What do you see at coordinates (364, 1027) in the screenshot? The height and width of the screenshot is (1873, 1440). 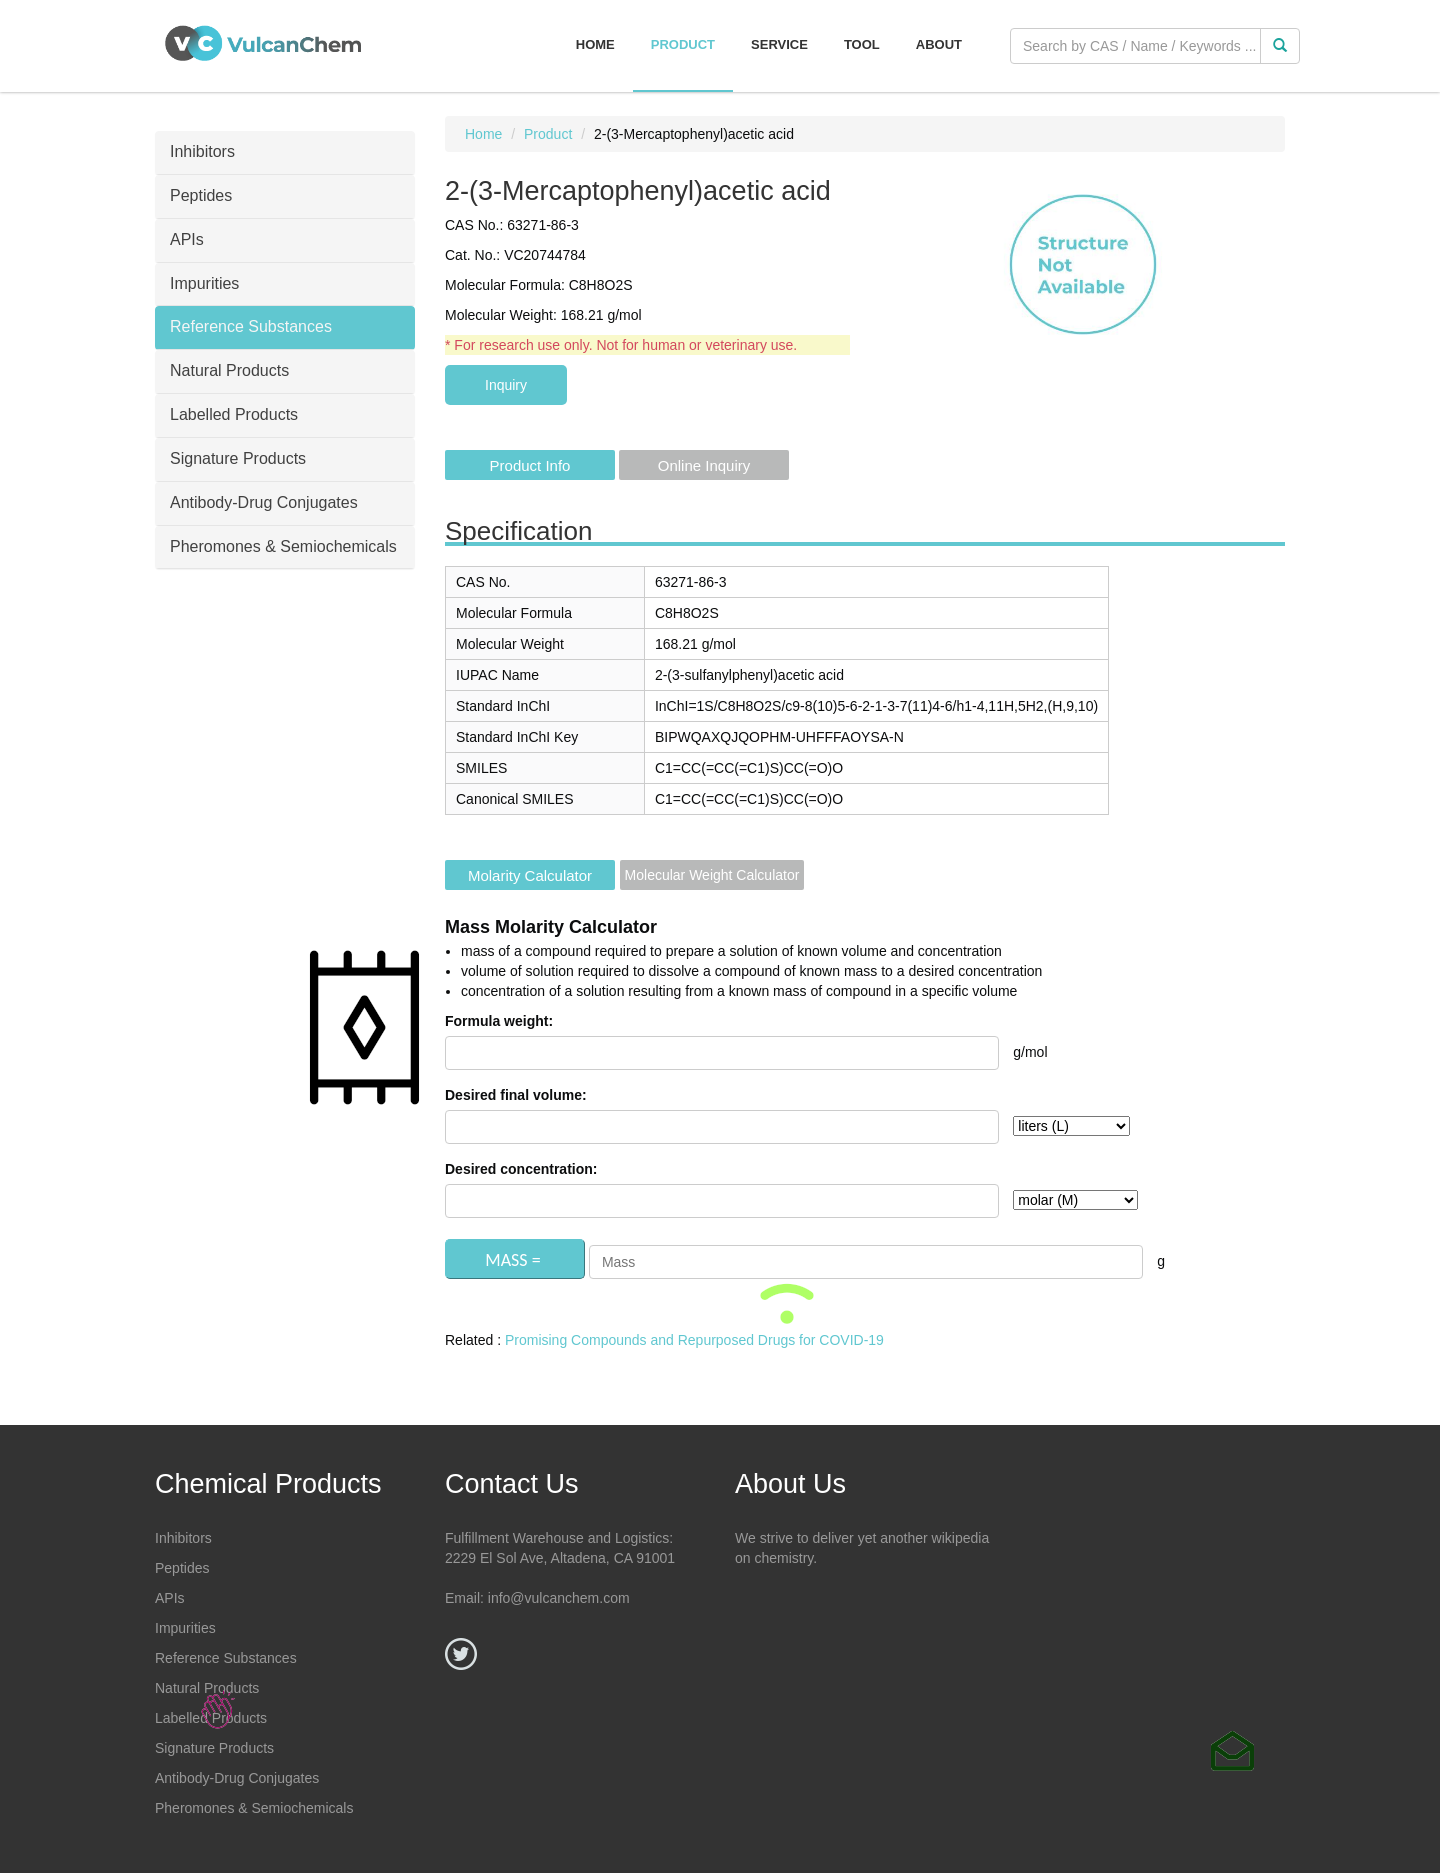 I see `view rug or carpet product` at bounding box center [364, 1027].